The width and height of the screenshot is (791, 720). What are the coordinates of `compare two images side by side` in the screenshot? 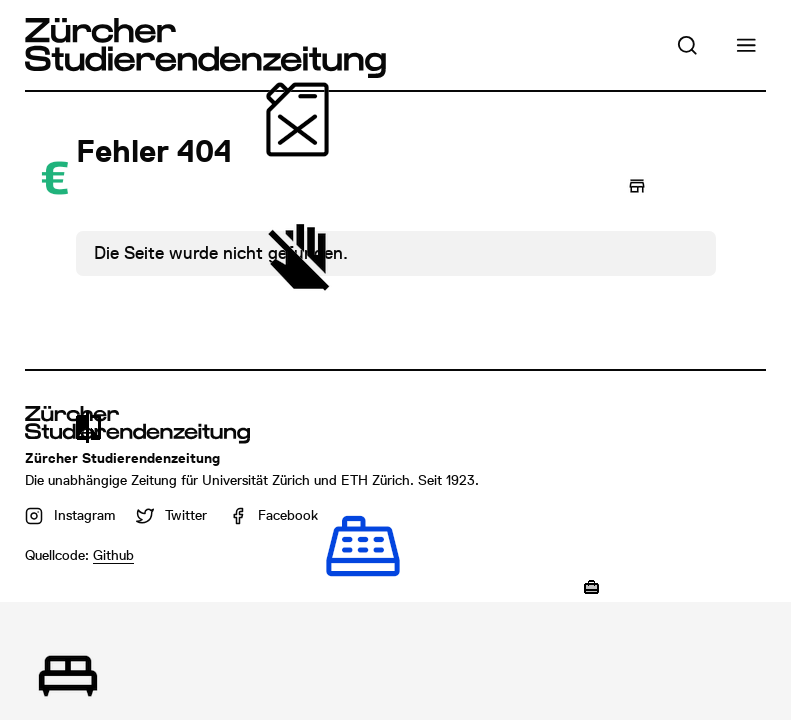 It's located at (88, 427).